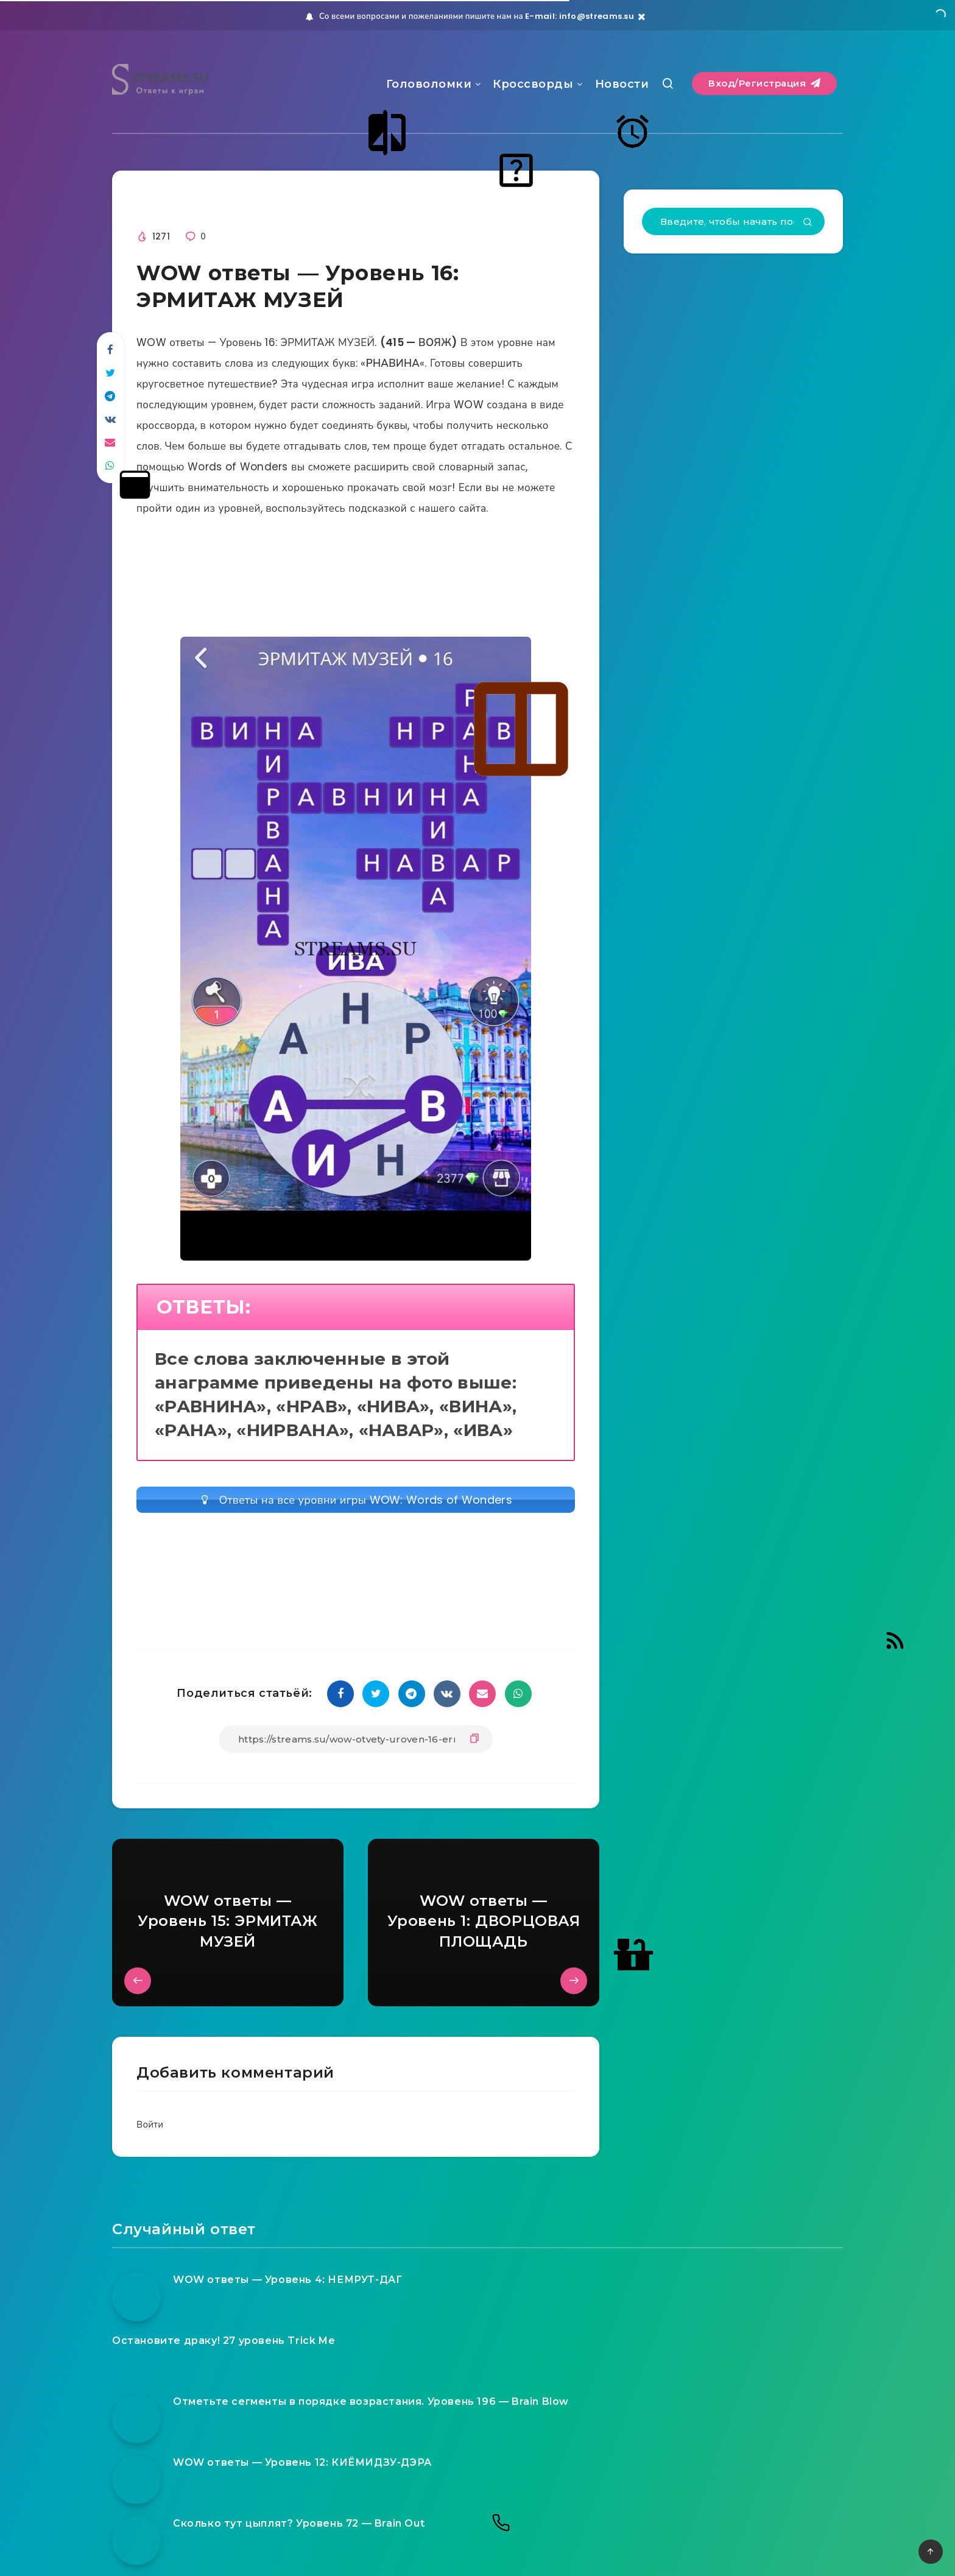 This screenshot has width=955, height=2576. What do you see at coordinates (387, 132) in the screenshot?
I see `compare two images side by side` at bounding box center [387, 132].